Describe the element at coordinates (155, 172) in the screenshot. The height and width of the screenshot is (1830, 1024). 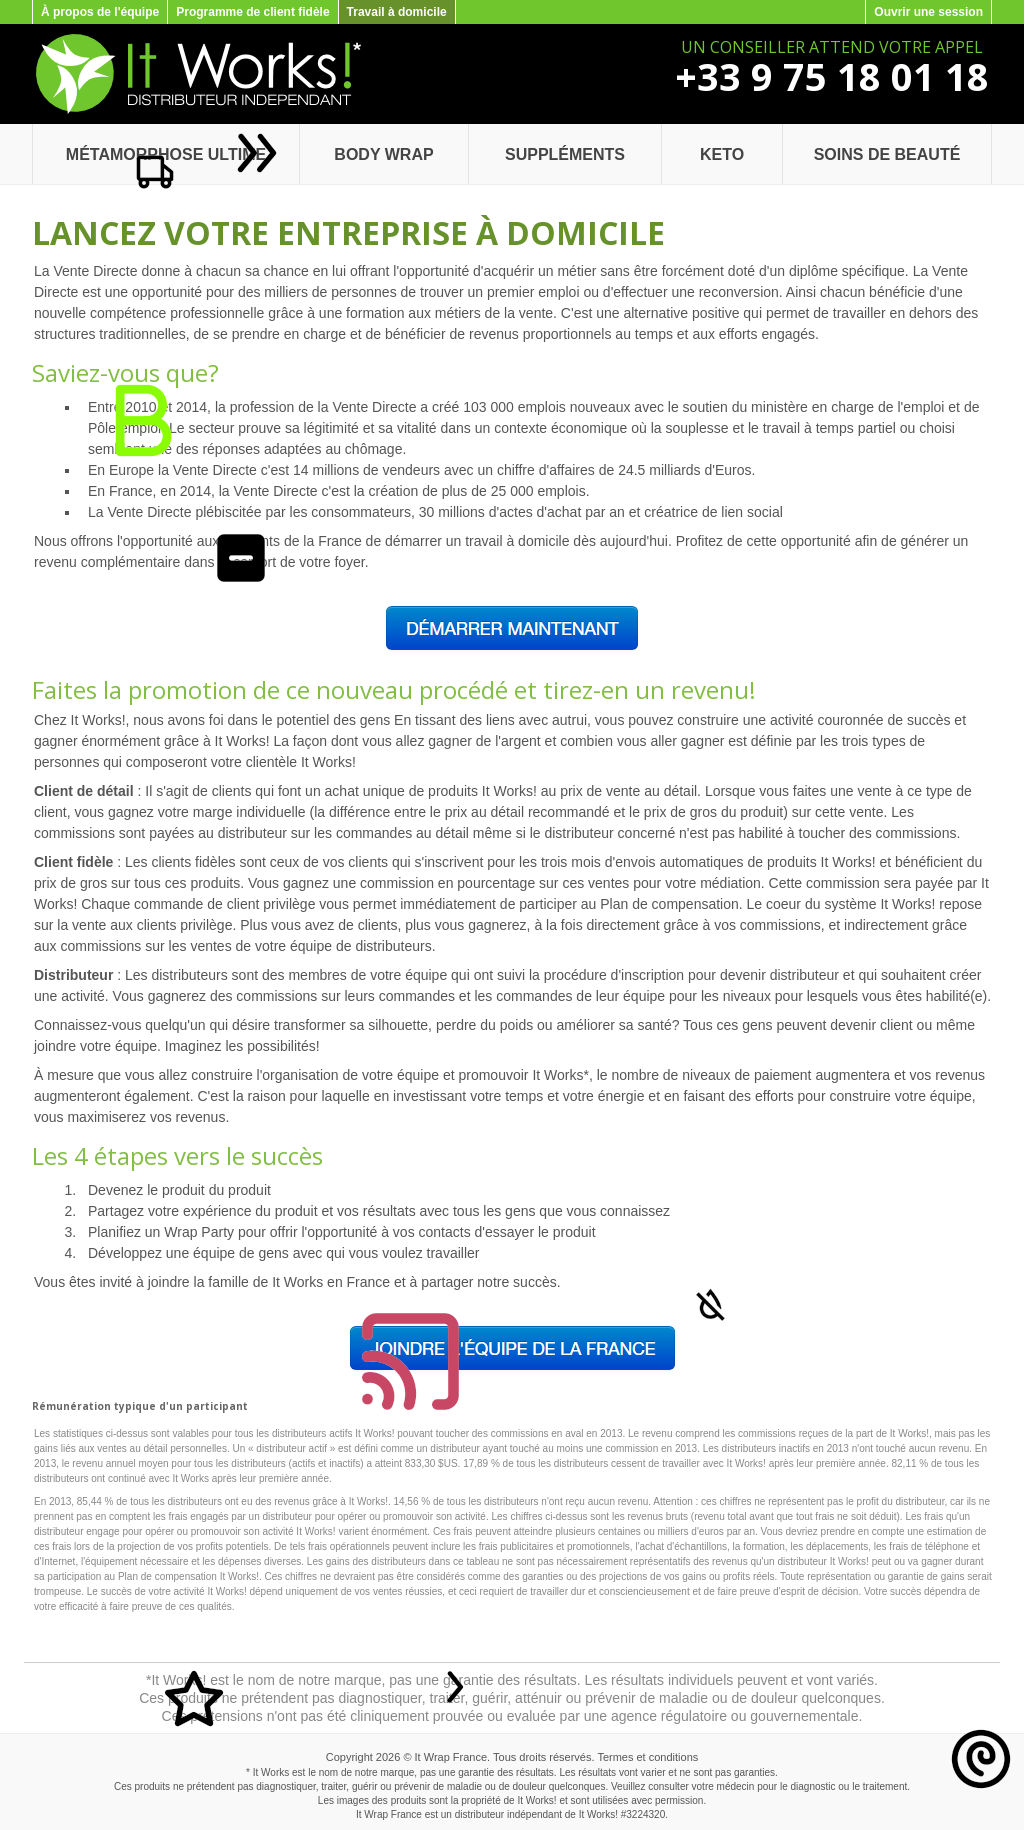
I see `access vehicle or transportation options` at that location.